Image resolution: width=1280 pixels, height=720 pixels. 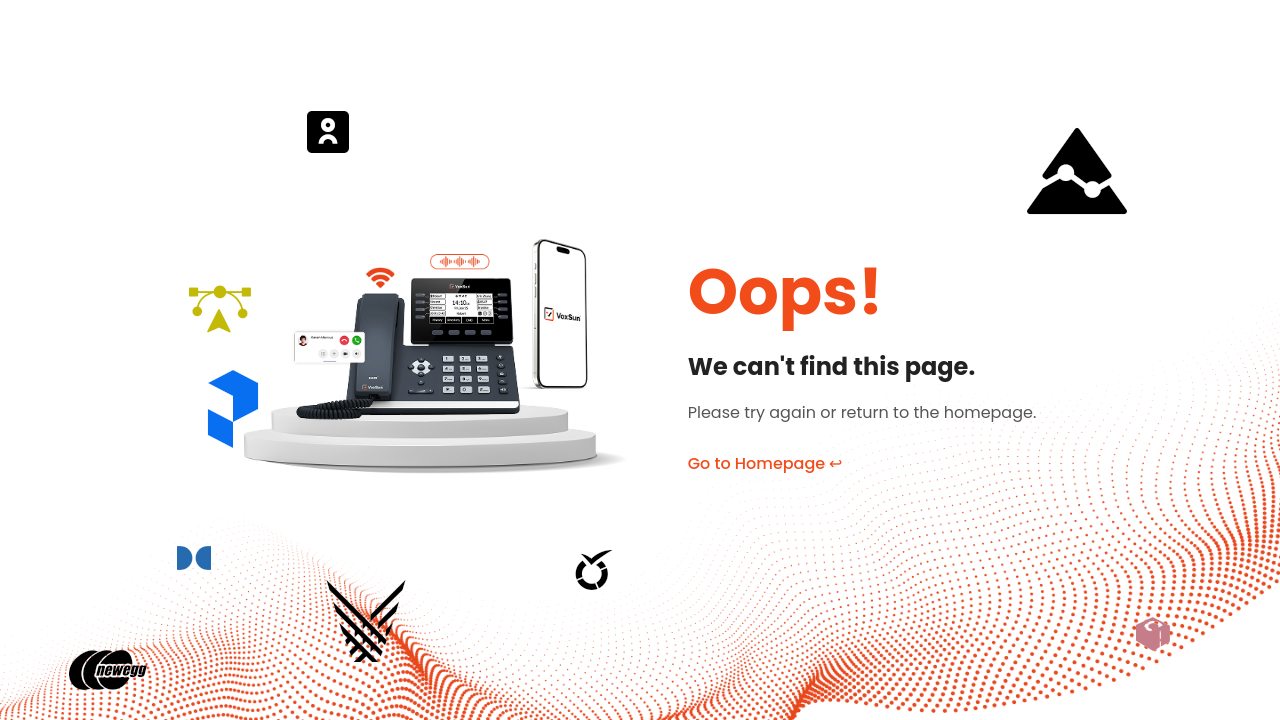 I want to click on prefect logo - a data workflow orchestration platform, so click(x=233, y=409).